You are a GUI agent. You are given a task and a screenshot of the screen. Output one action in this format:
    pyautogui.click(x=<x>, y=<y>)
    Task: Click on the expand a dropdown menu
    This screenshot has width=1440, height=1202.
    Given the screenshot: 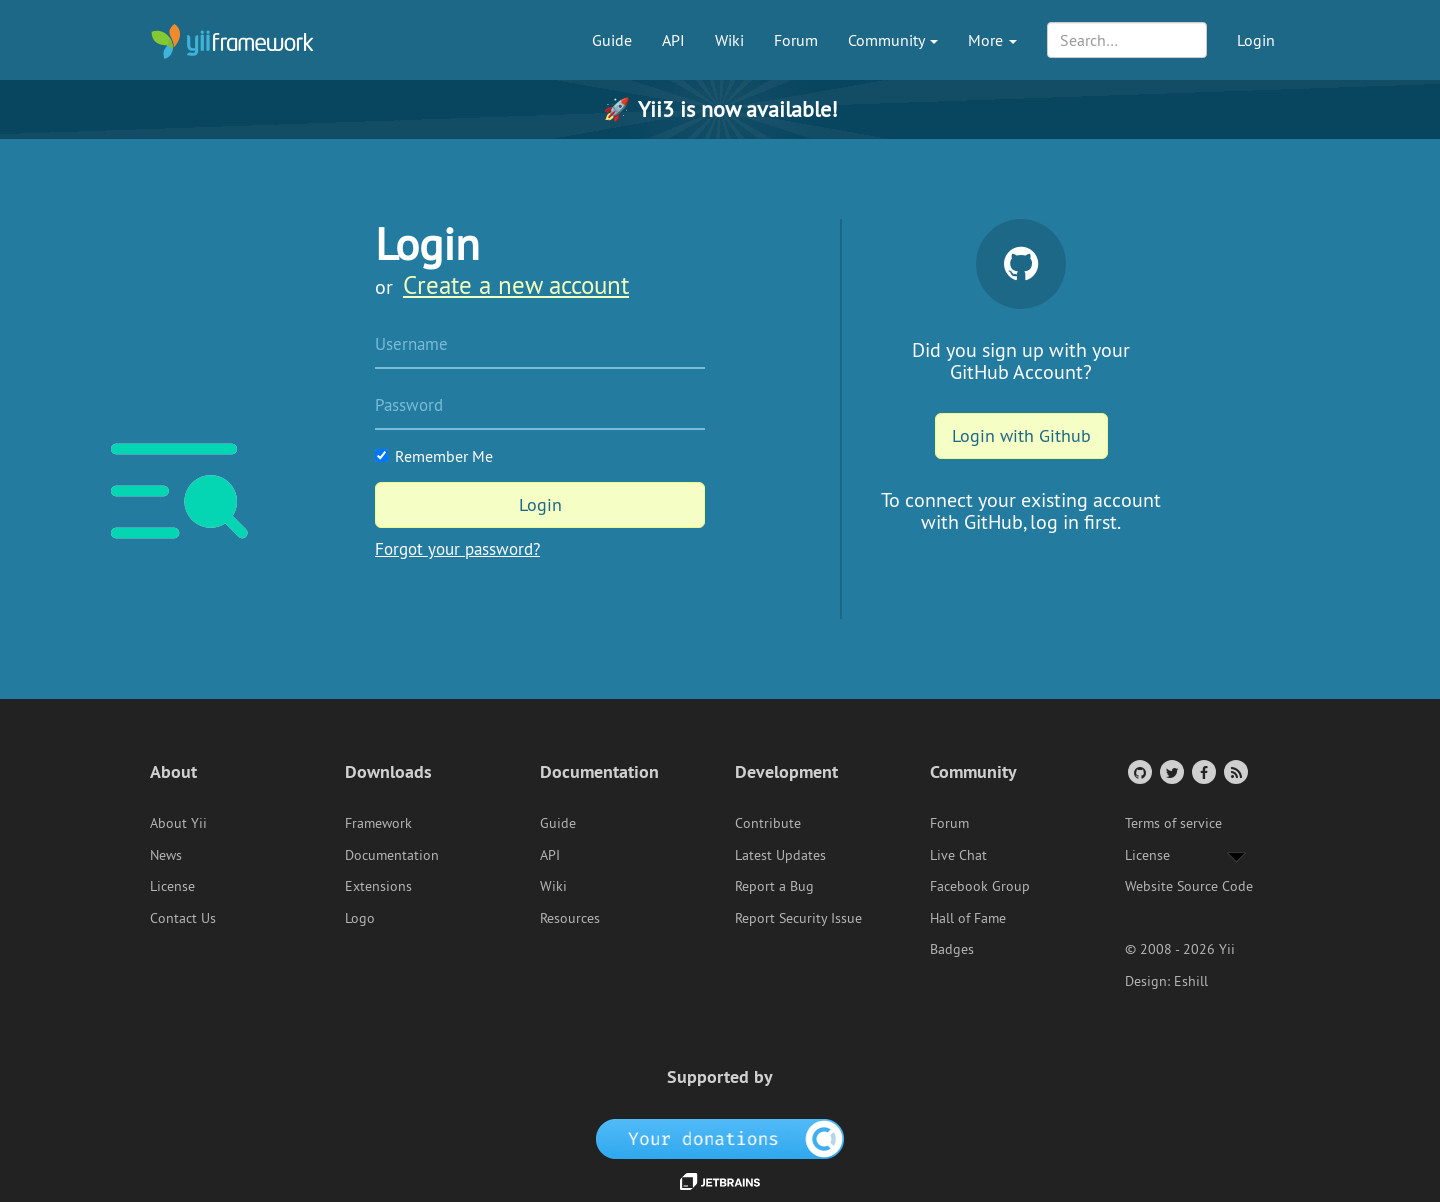 What is the action you would take?
    pyautogui.click(x=1236, y=856)
    